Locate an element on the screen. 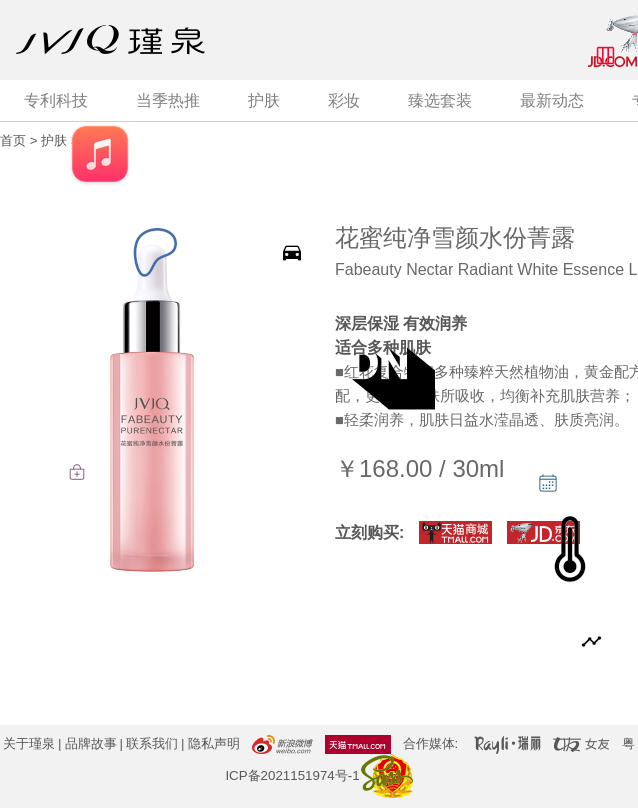 This screenshot has height=808, width=638. visit Designer News website is located at coordinates (393, 378).